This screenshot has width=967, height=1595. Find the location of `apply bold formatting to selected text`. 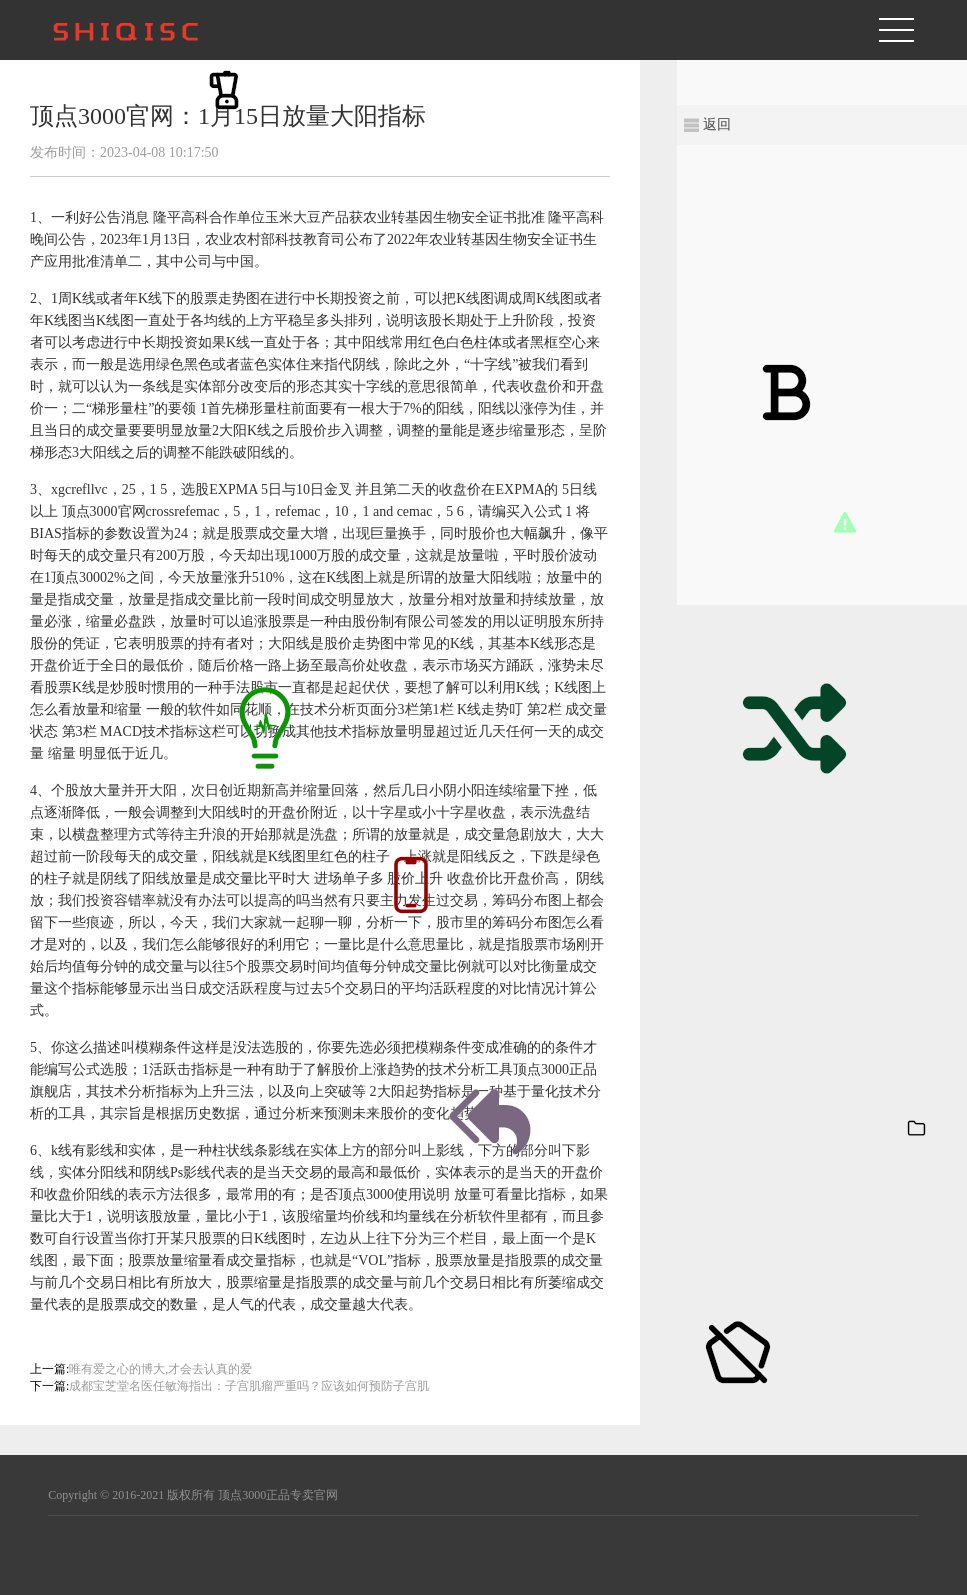

apply bold formatting to selected text is located at coordinates (786, 392).